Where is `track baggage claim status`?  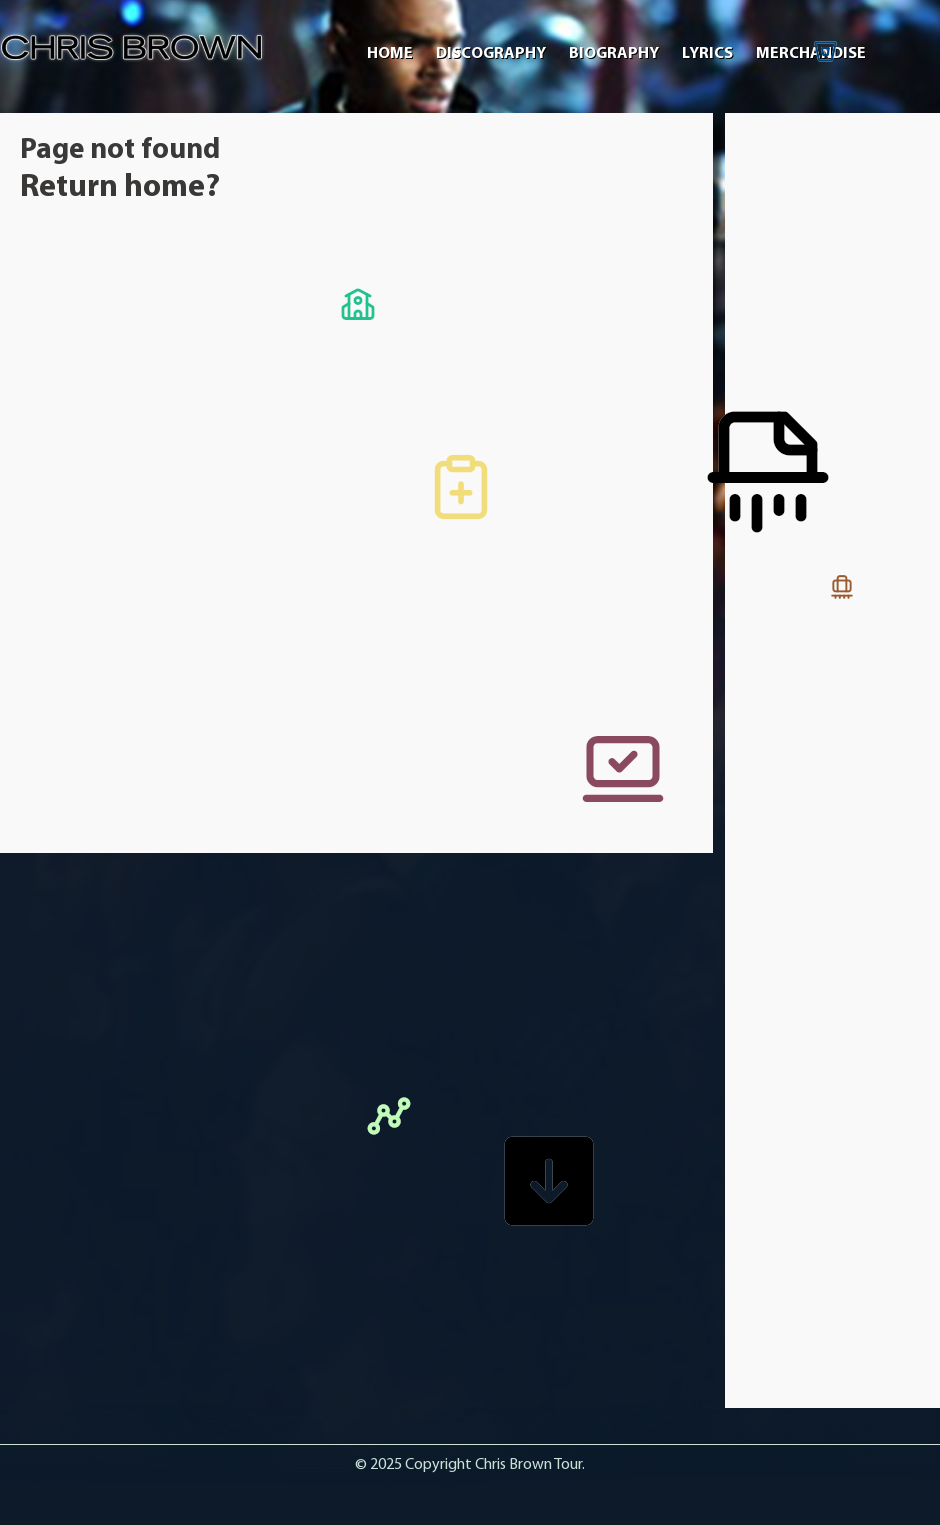
track baggage claim status is located at coordinates (842, 587).